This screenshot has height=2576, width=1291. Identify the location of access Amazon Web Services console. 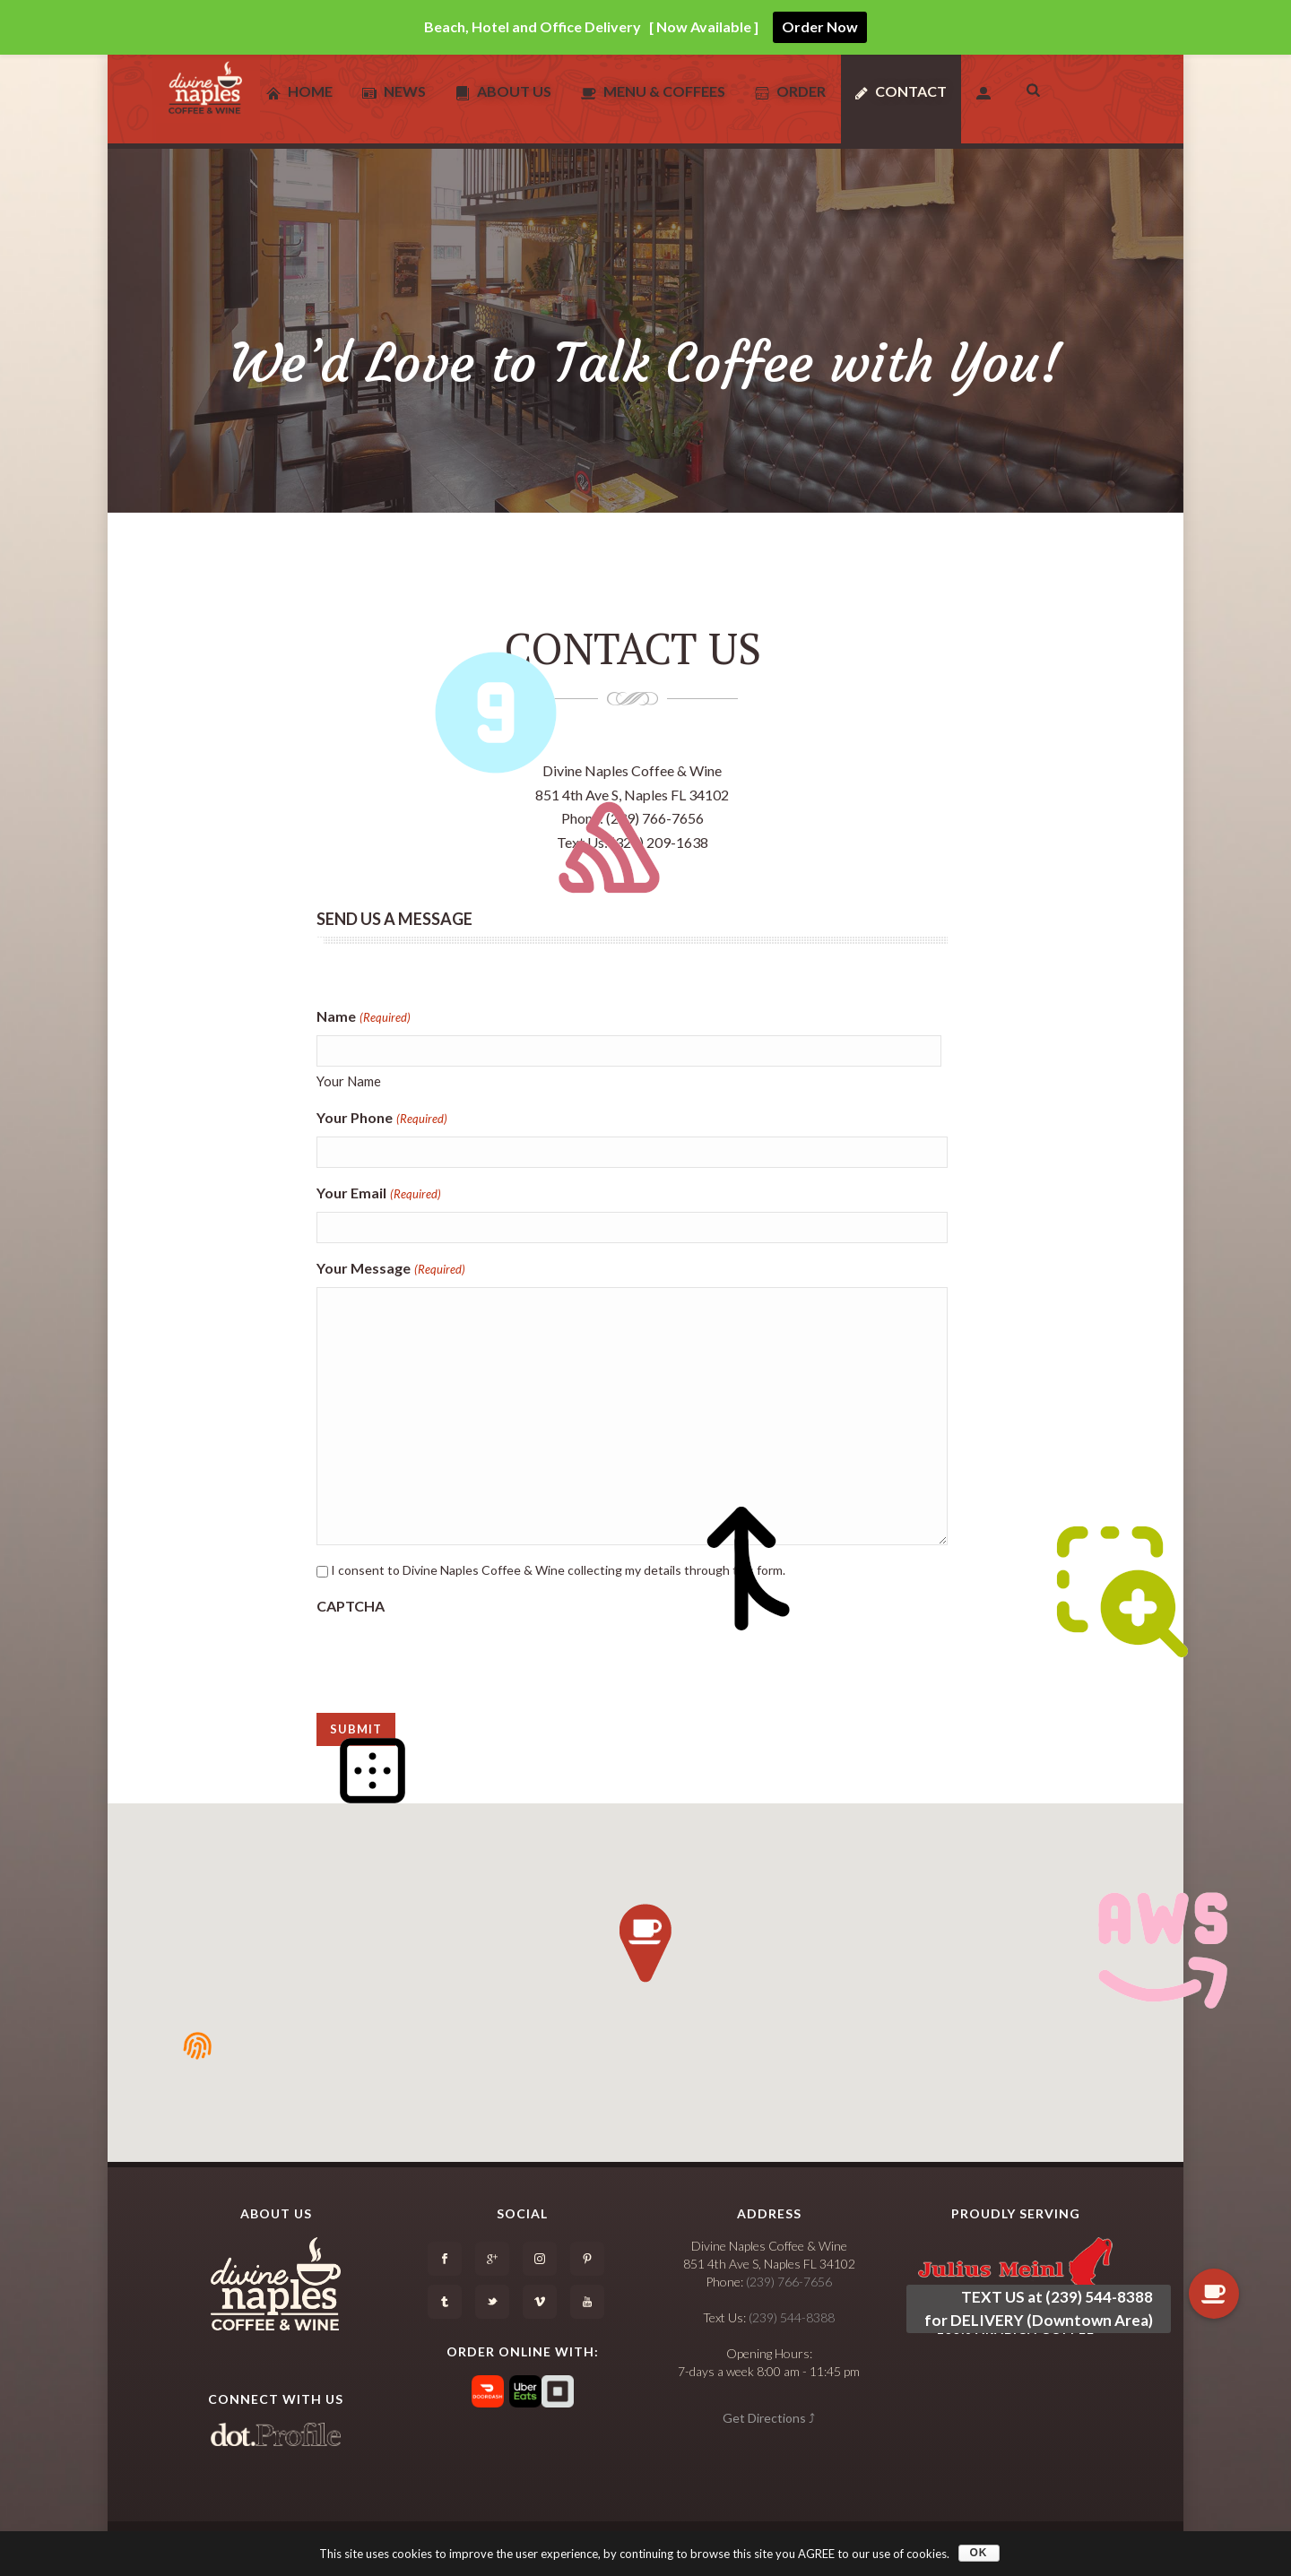
(1163, 1944).